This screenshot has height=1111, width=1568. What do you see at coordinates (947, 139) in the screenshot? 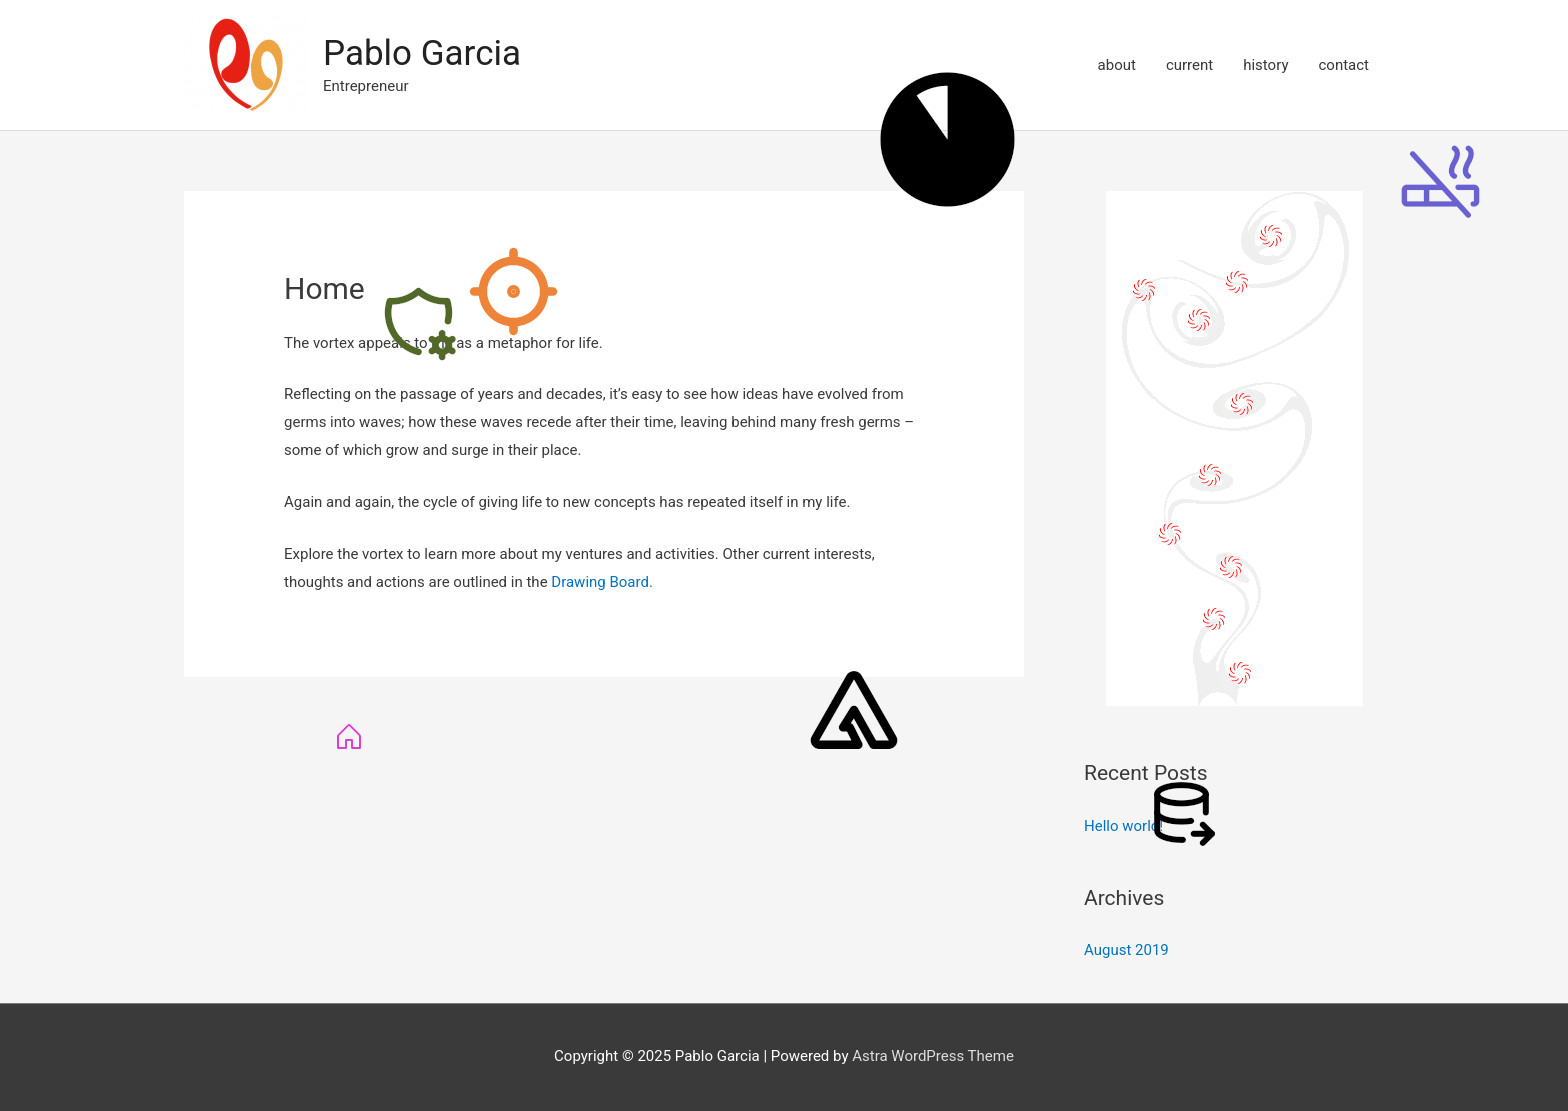
I see `indicates 90% progress or completion` at bounding box center [947, 139].